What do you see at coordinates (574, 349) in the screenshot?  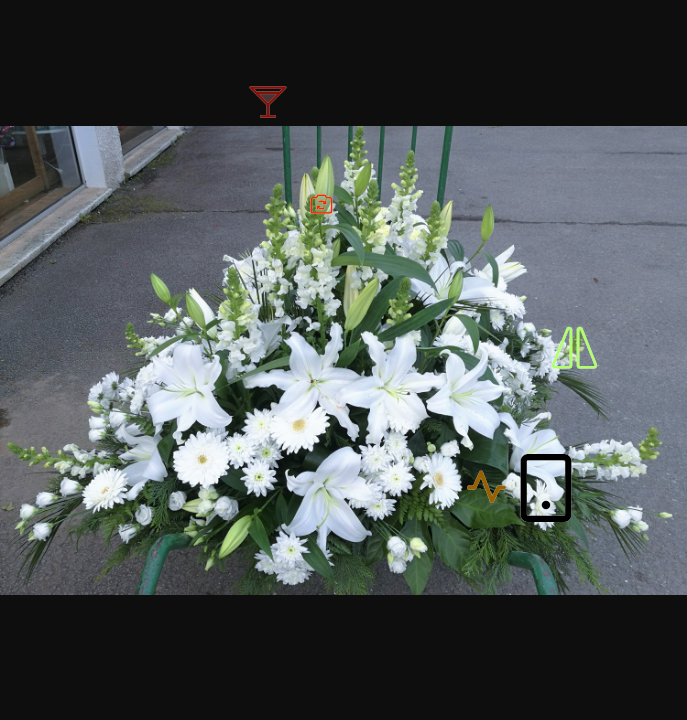 I see `flip image horizontally` at bounding box center [574, 349].